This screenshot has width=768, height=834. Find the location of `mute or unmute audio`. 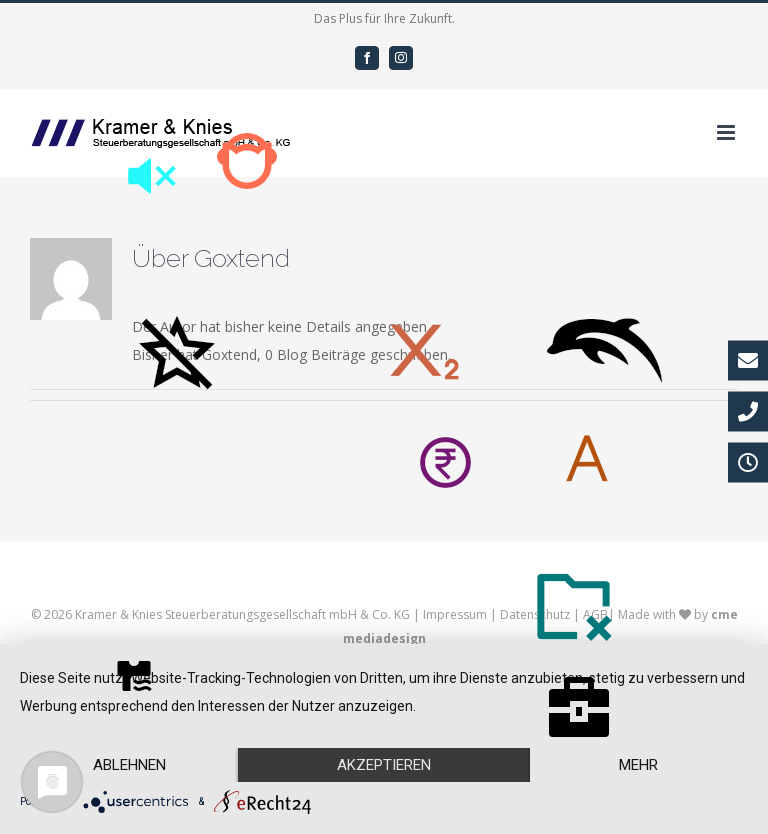

mute or unmute audio is located at coordinates (151, 176).